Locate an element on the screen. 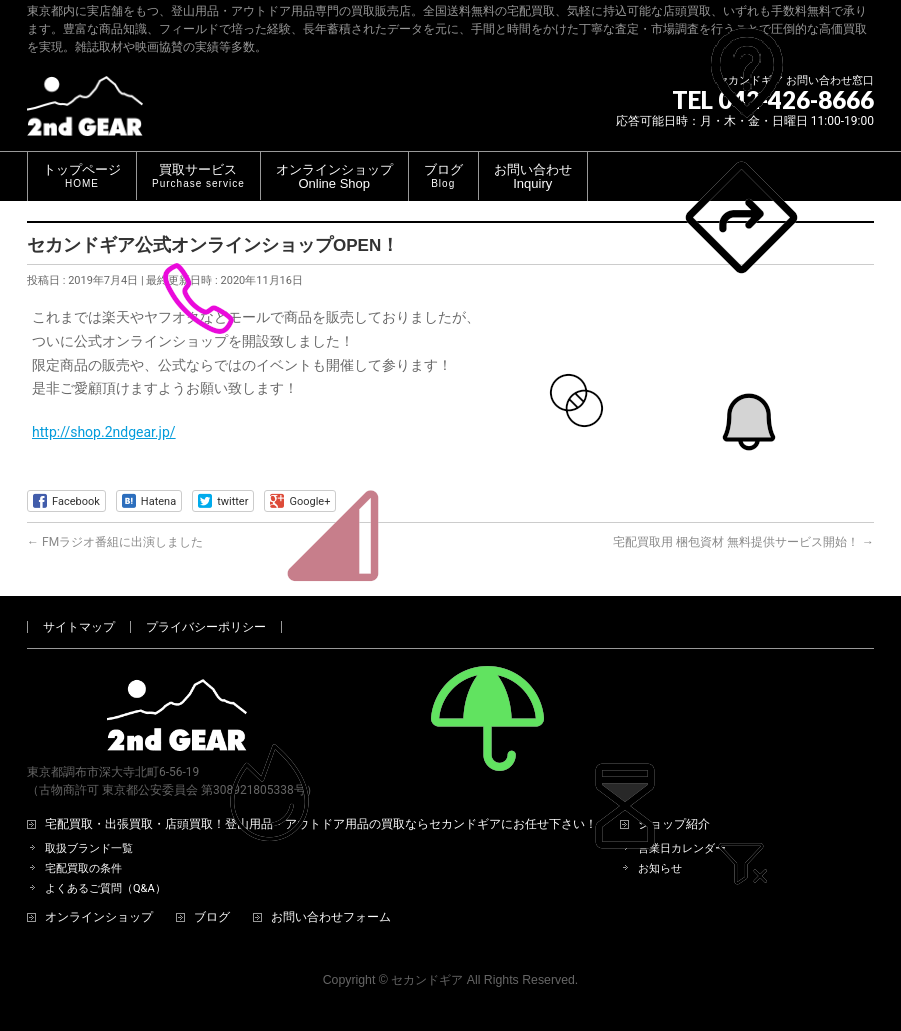  apply intersect operation to selected shapes is located at coordinates (576, 400).